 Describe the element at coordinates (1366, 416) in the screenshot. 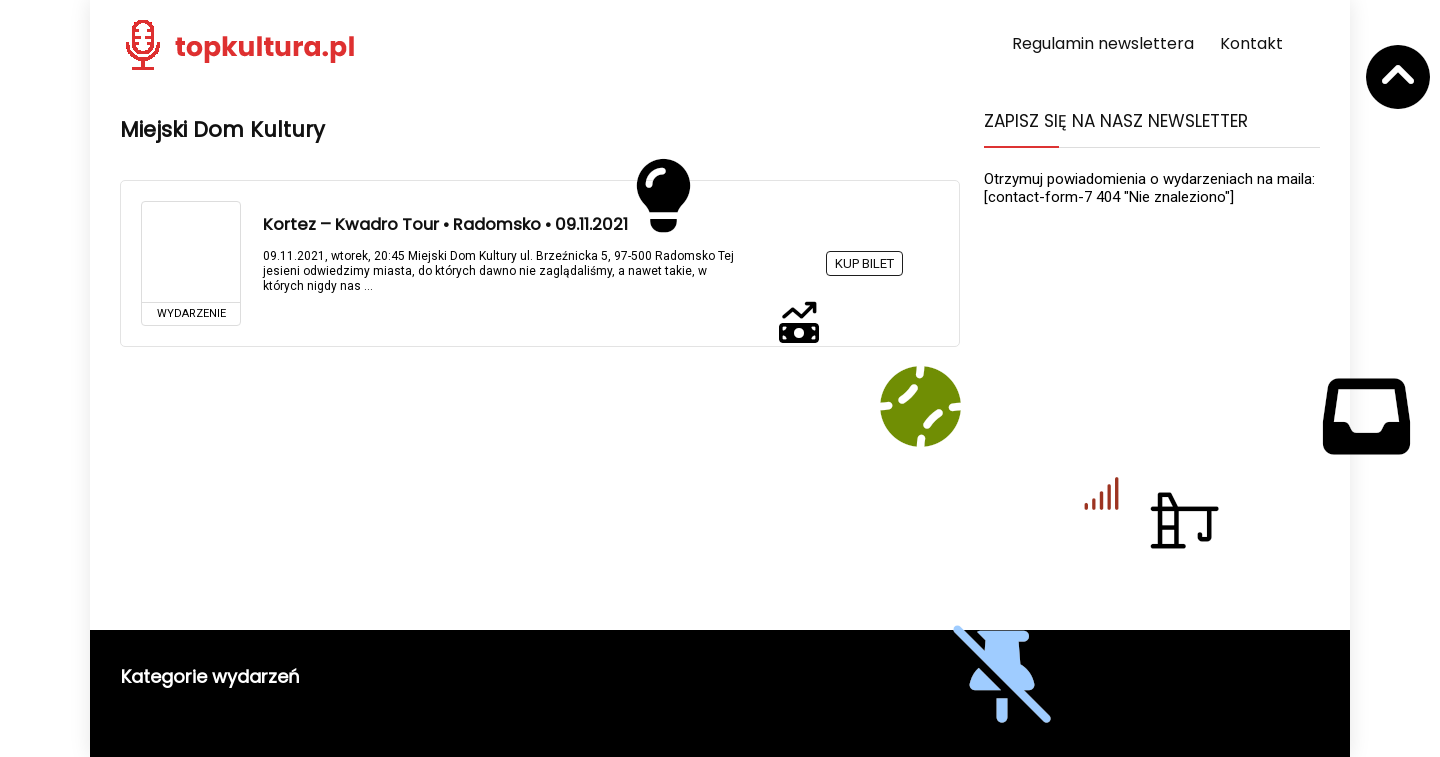

I see `view your inbox` at that location.